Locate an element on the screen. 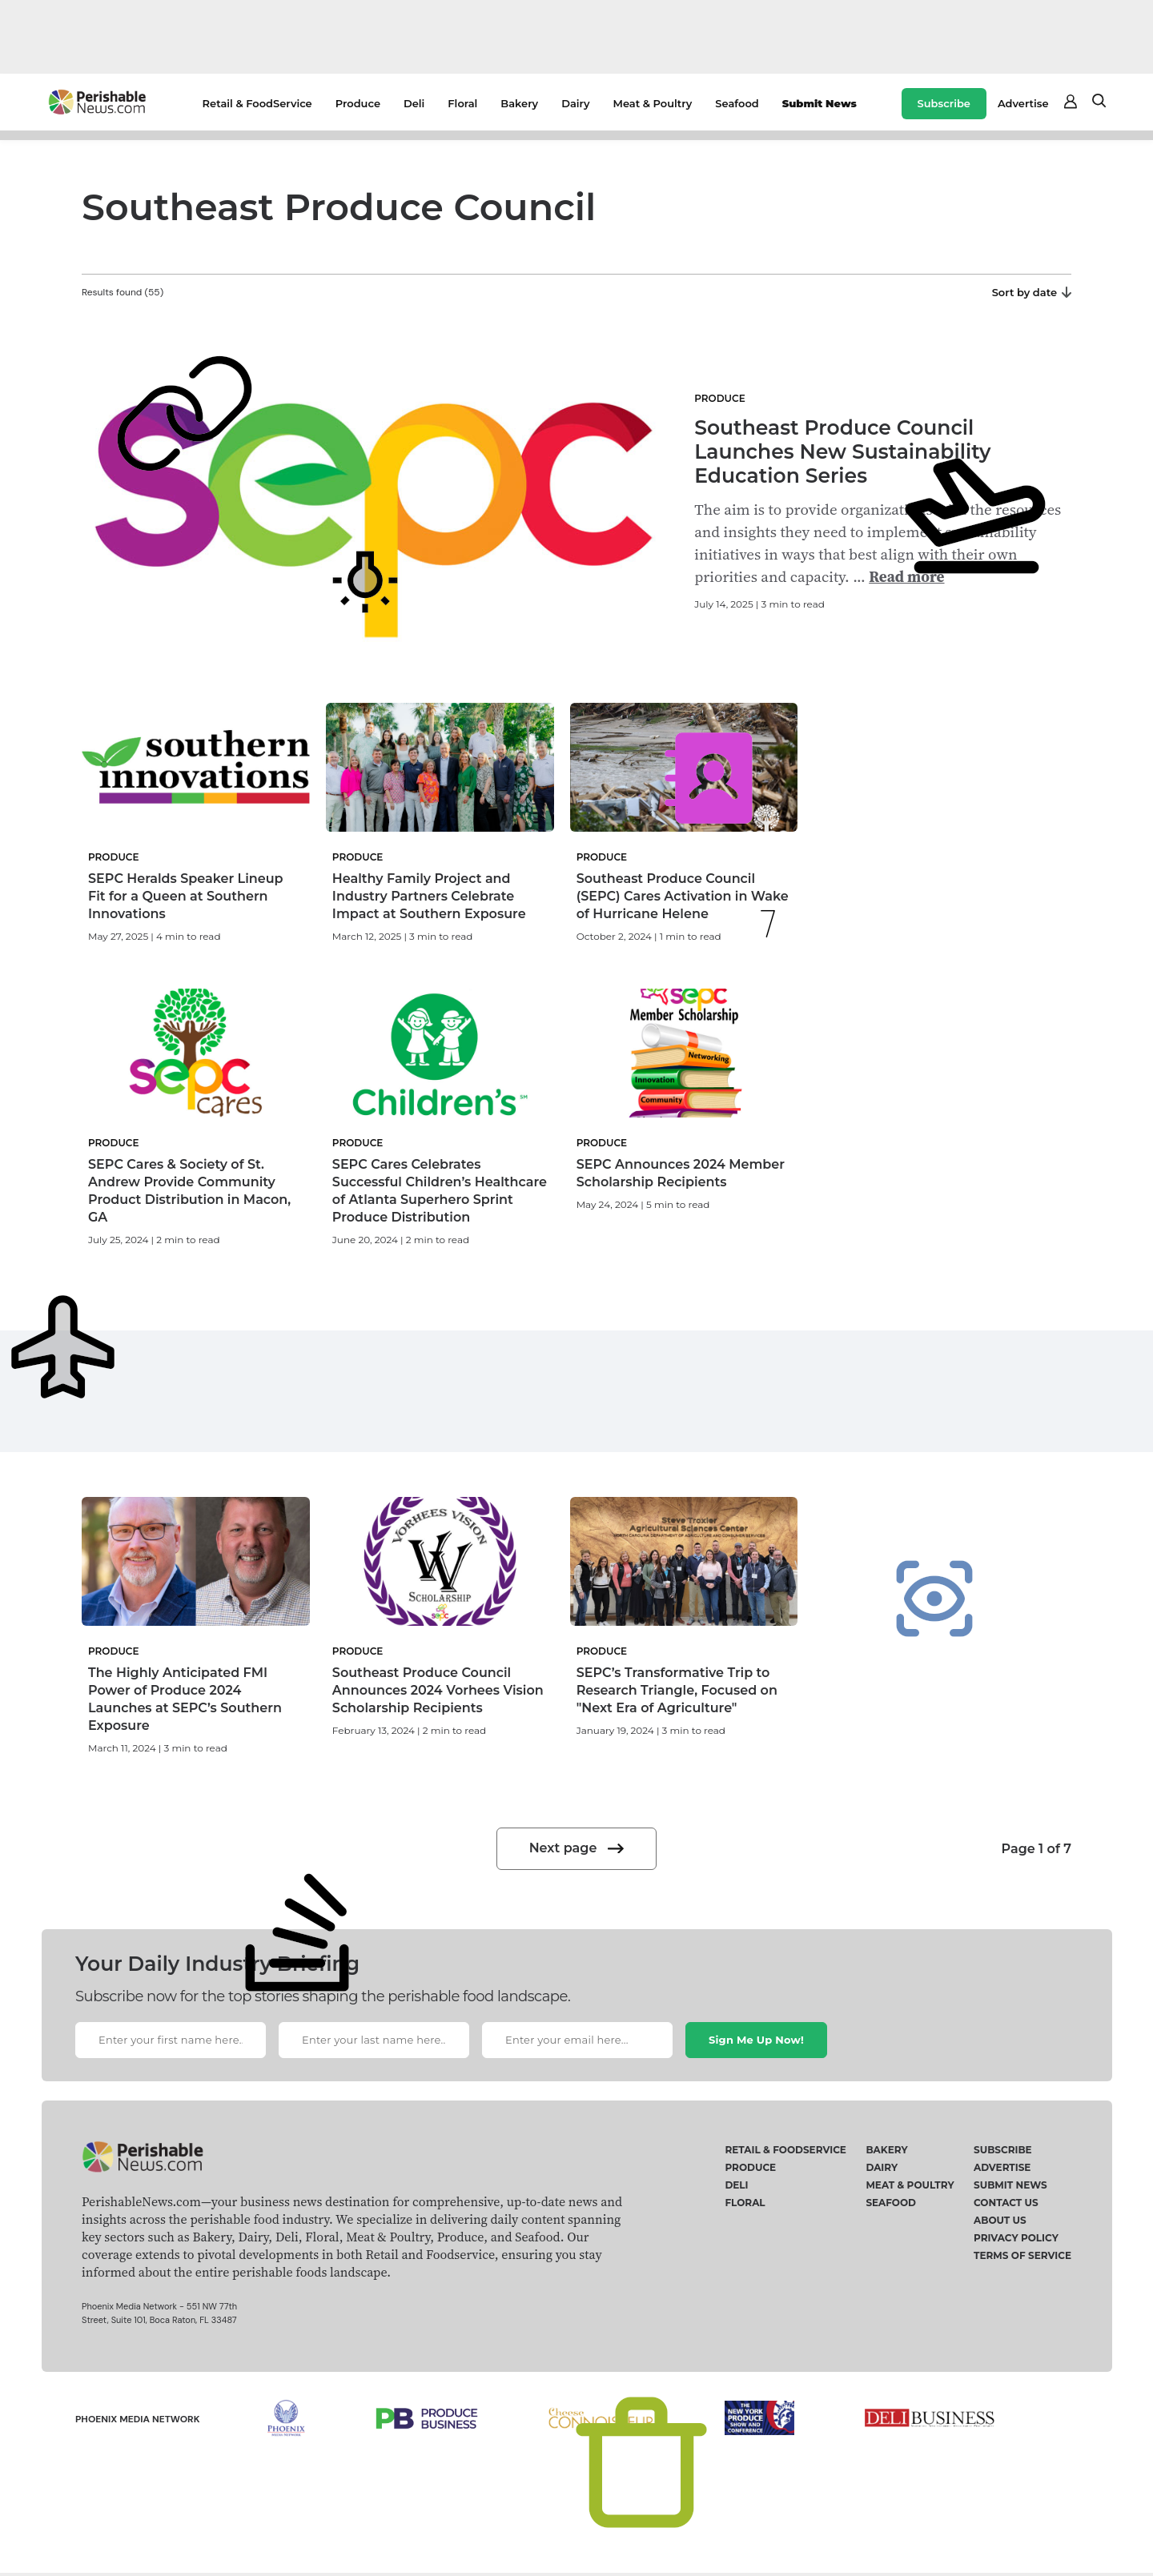  copy or share a link is located at coordinates (184, 413).